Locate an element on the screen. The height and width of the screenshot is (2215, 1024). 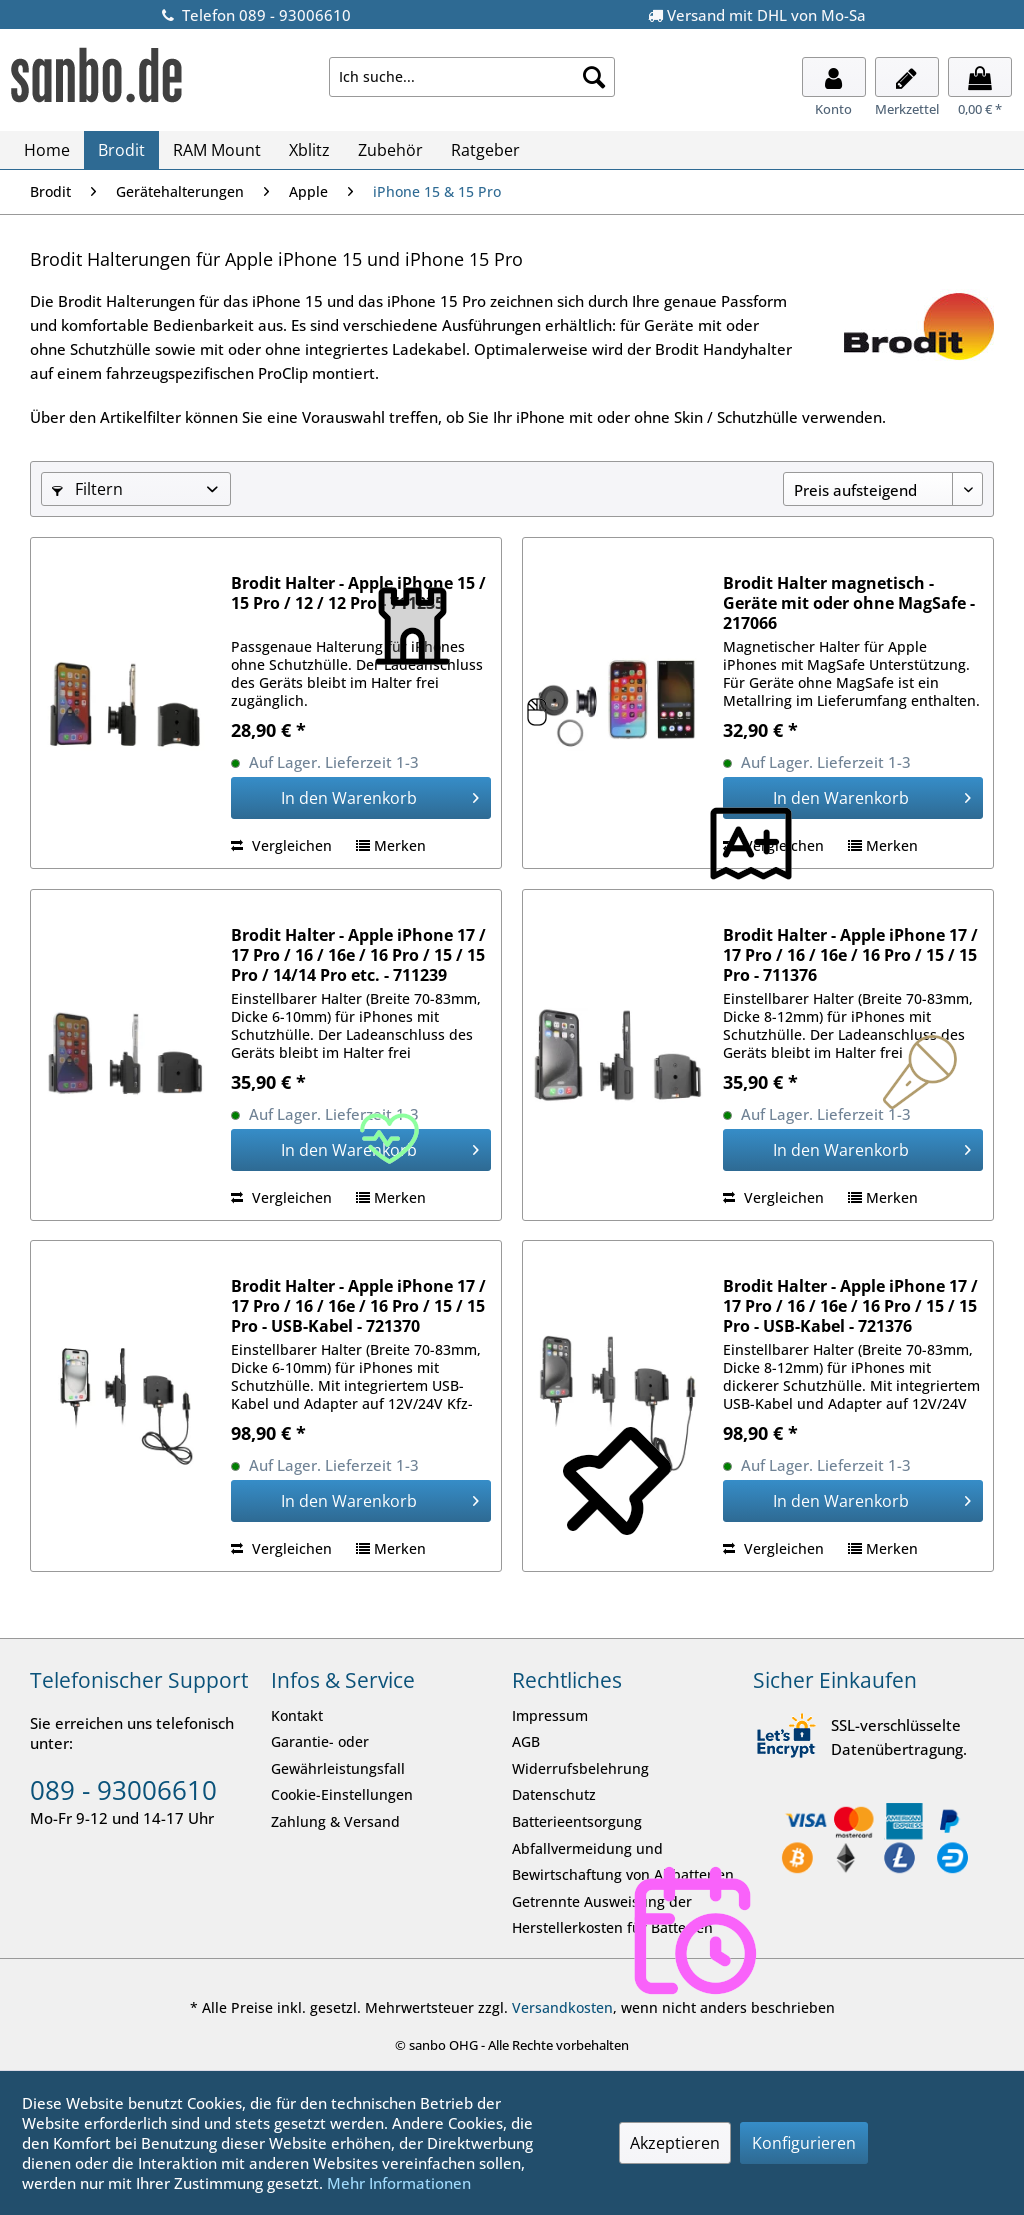
schedule an event or appointment is located at coordinates (692, 1930).